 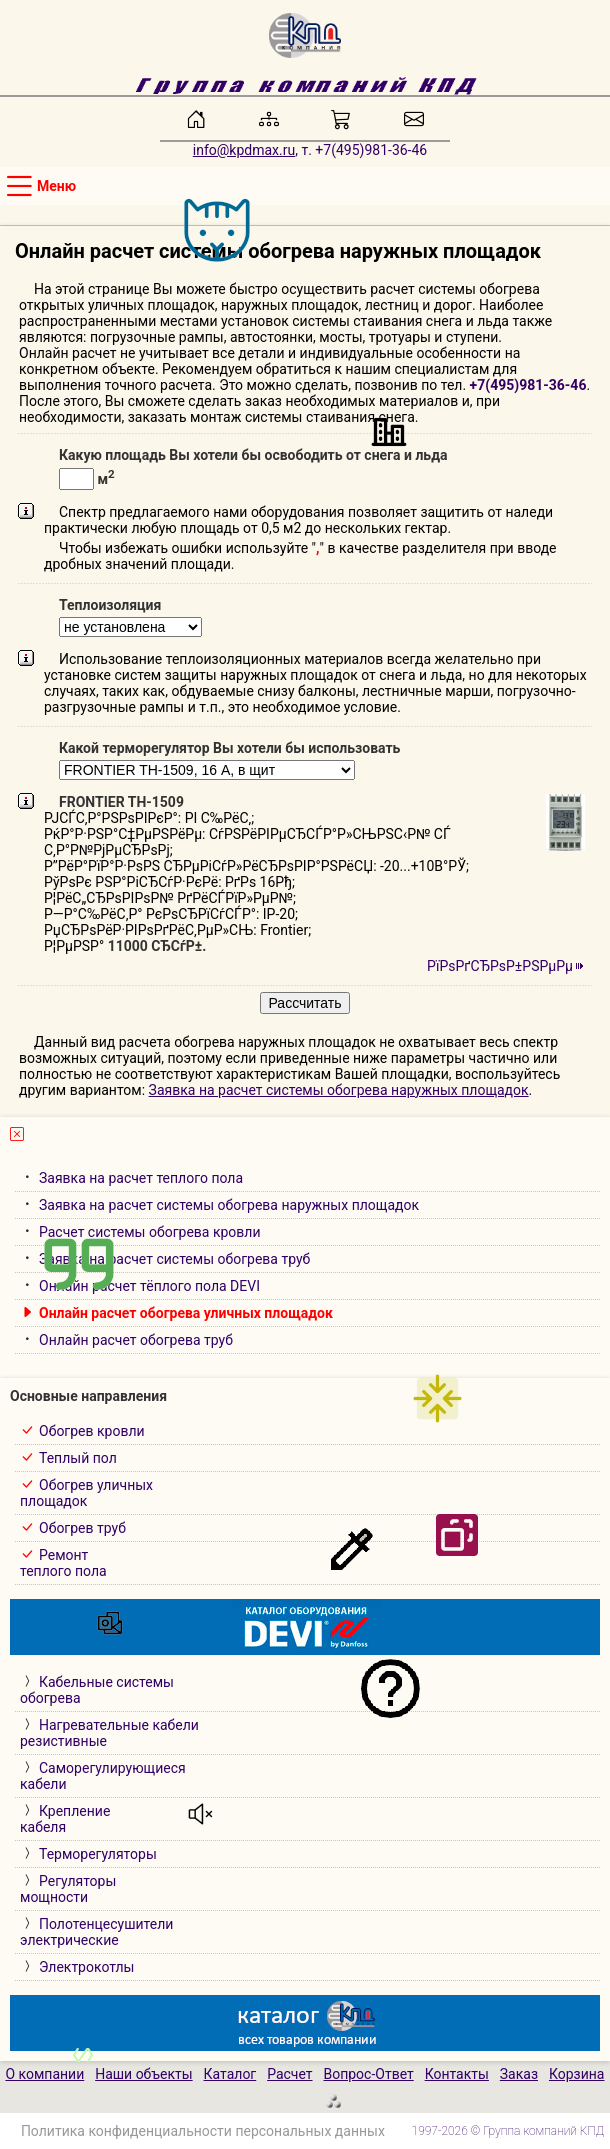 What do you see at coordinates (200, 1814) in the screenshot?
I see `mute audio or sound` at bounding box center [200, 1814].